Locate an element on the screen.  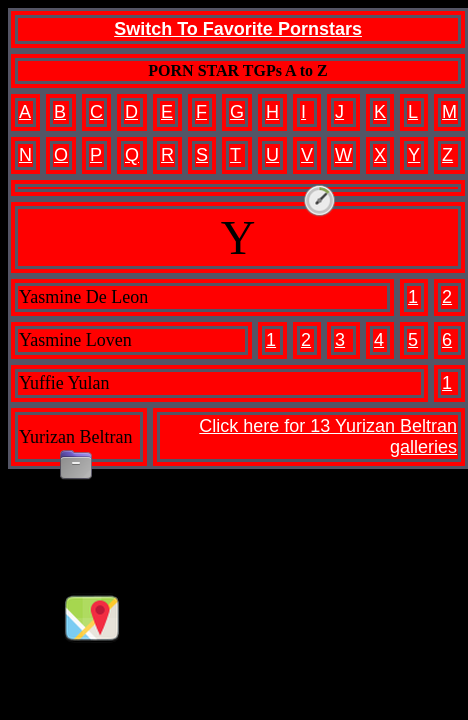
open sysprof system profiler is located at coordinates (319, 200).